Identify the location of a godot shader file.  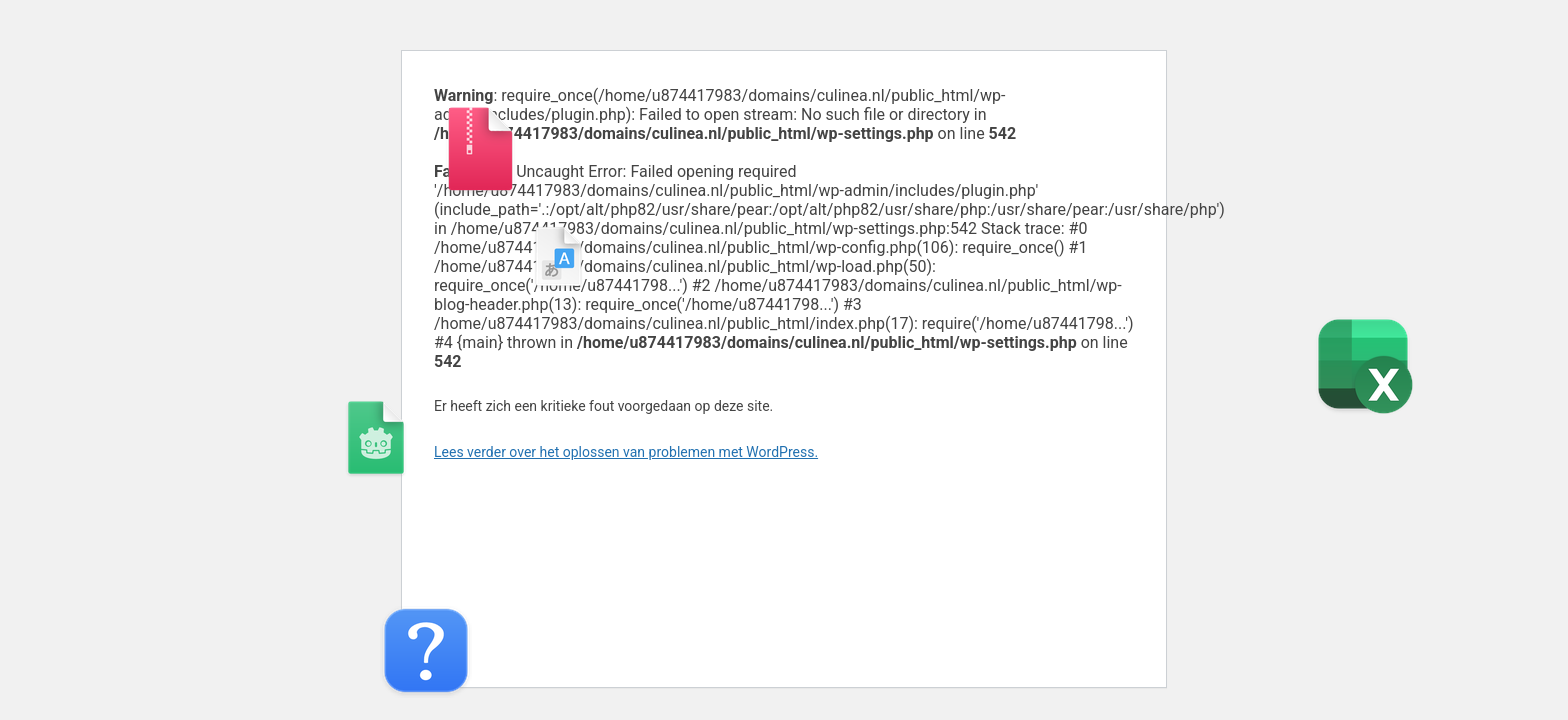
(376, 439).